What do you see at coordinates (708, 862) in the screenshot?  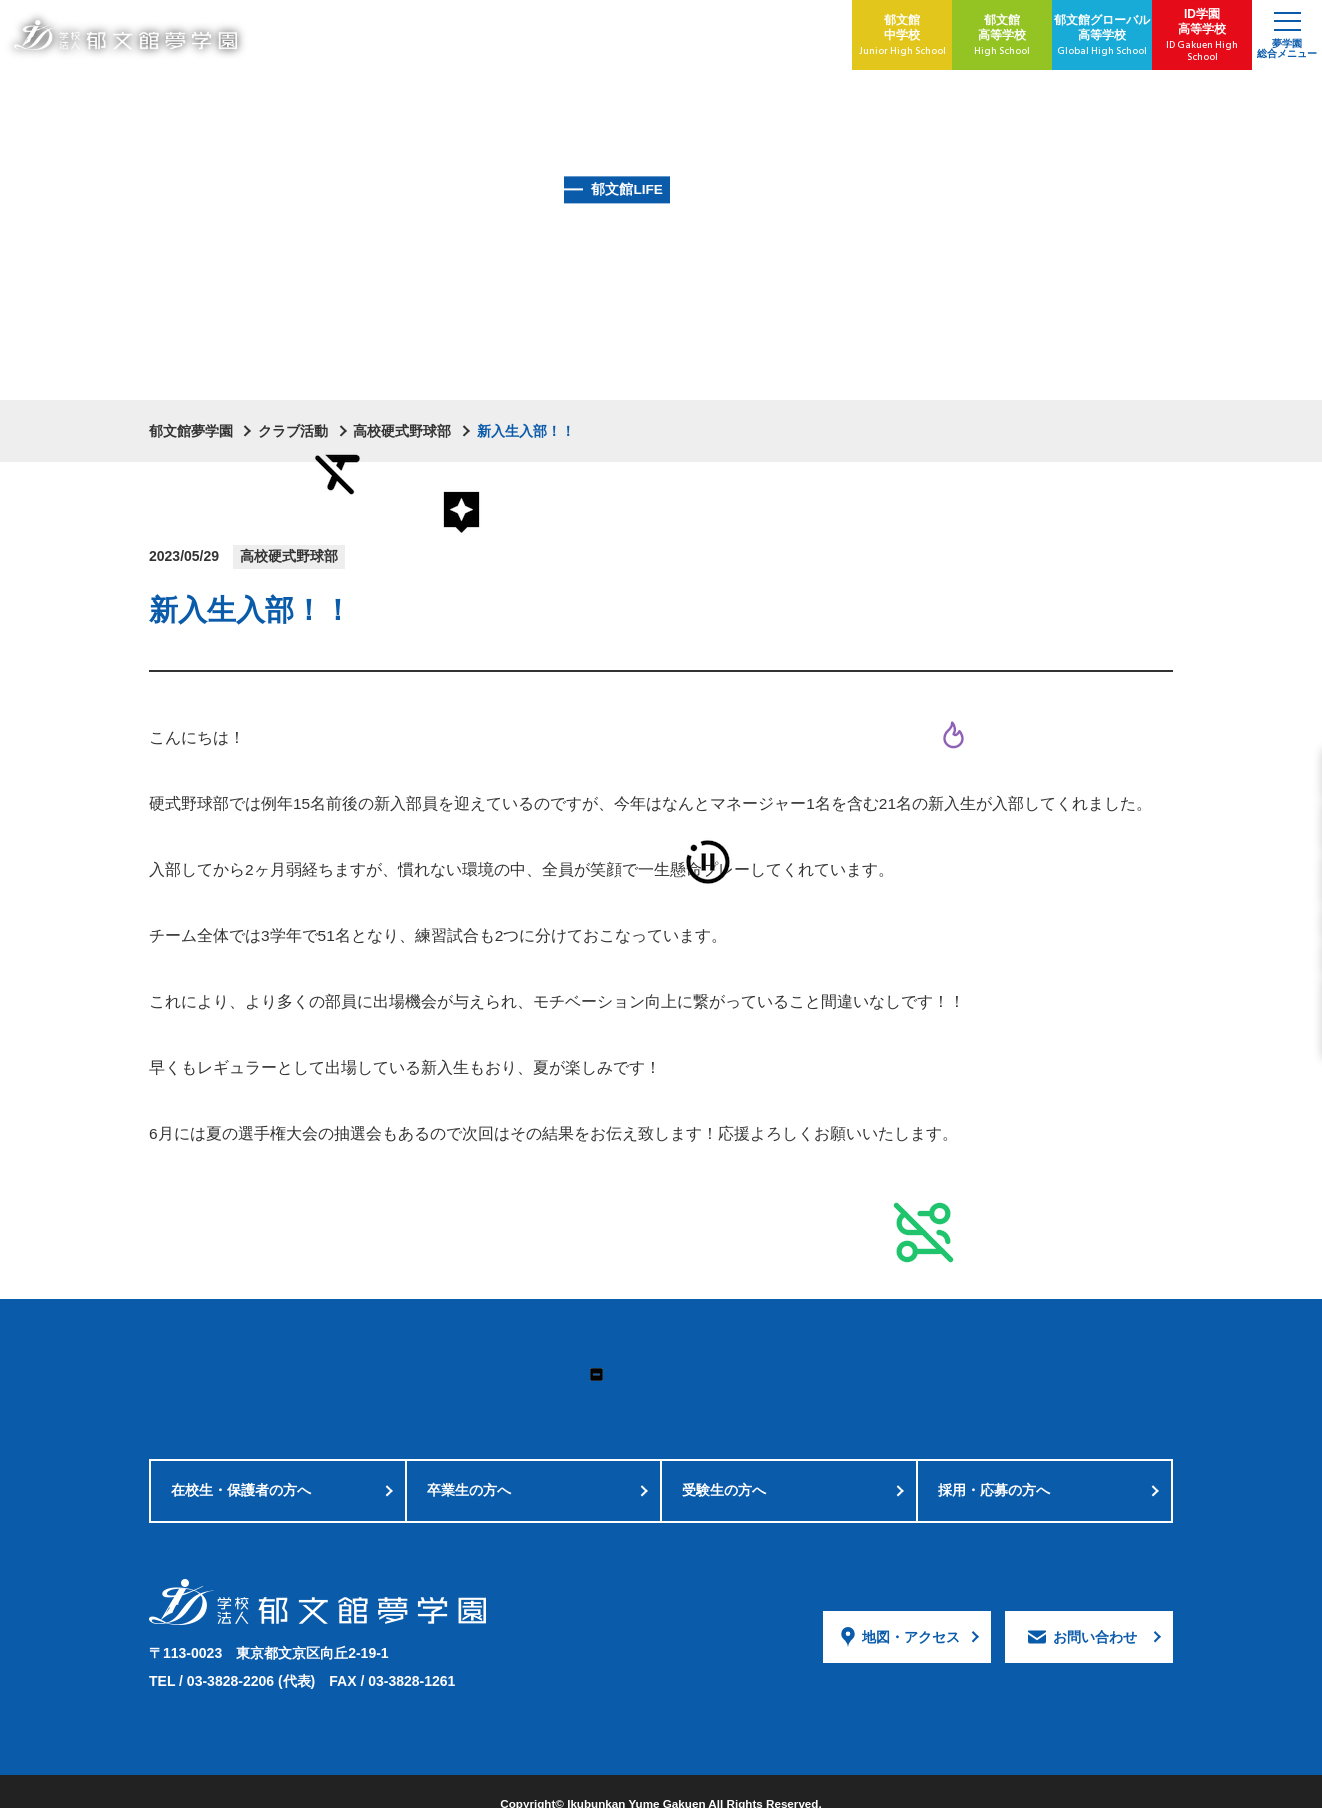 I see `motion photo playback is paused` at bounding box center [708, 862].